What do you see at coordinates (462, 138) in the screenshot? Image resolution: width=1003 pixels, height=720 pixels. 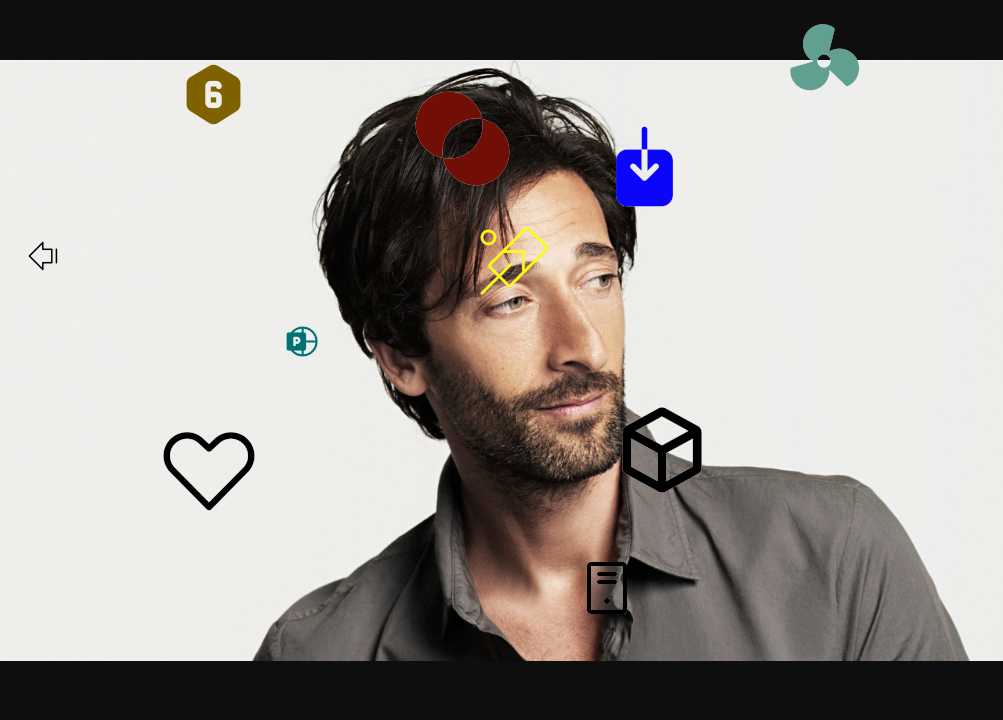 I see `exclude overlapping selection areas` at bounding box center [462, 138].